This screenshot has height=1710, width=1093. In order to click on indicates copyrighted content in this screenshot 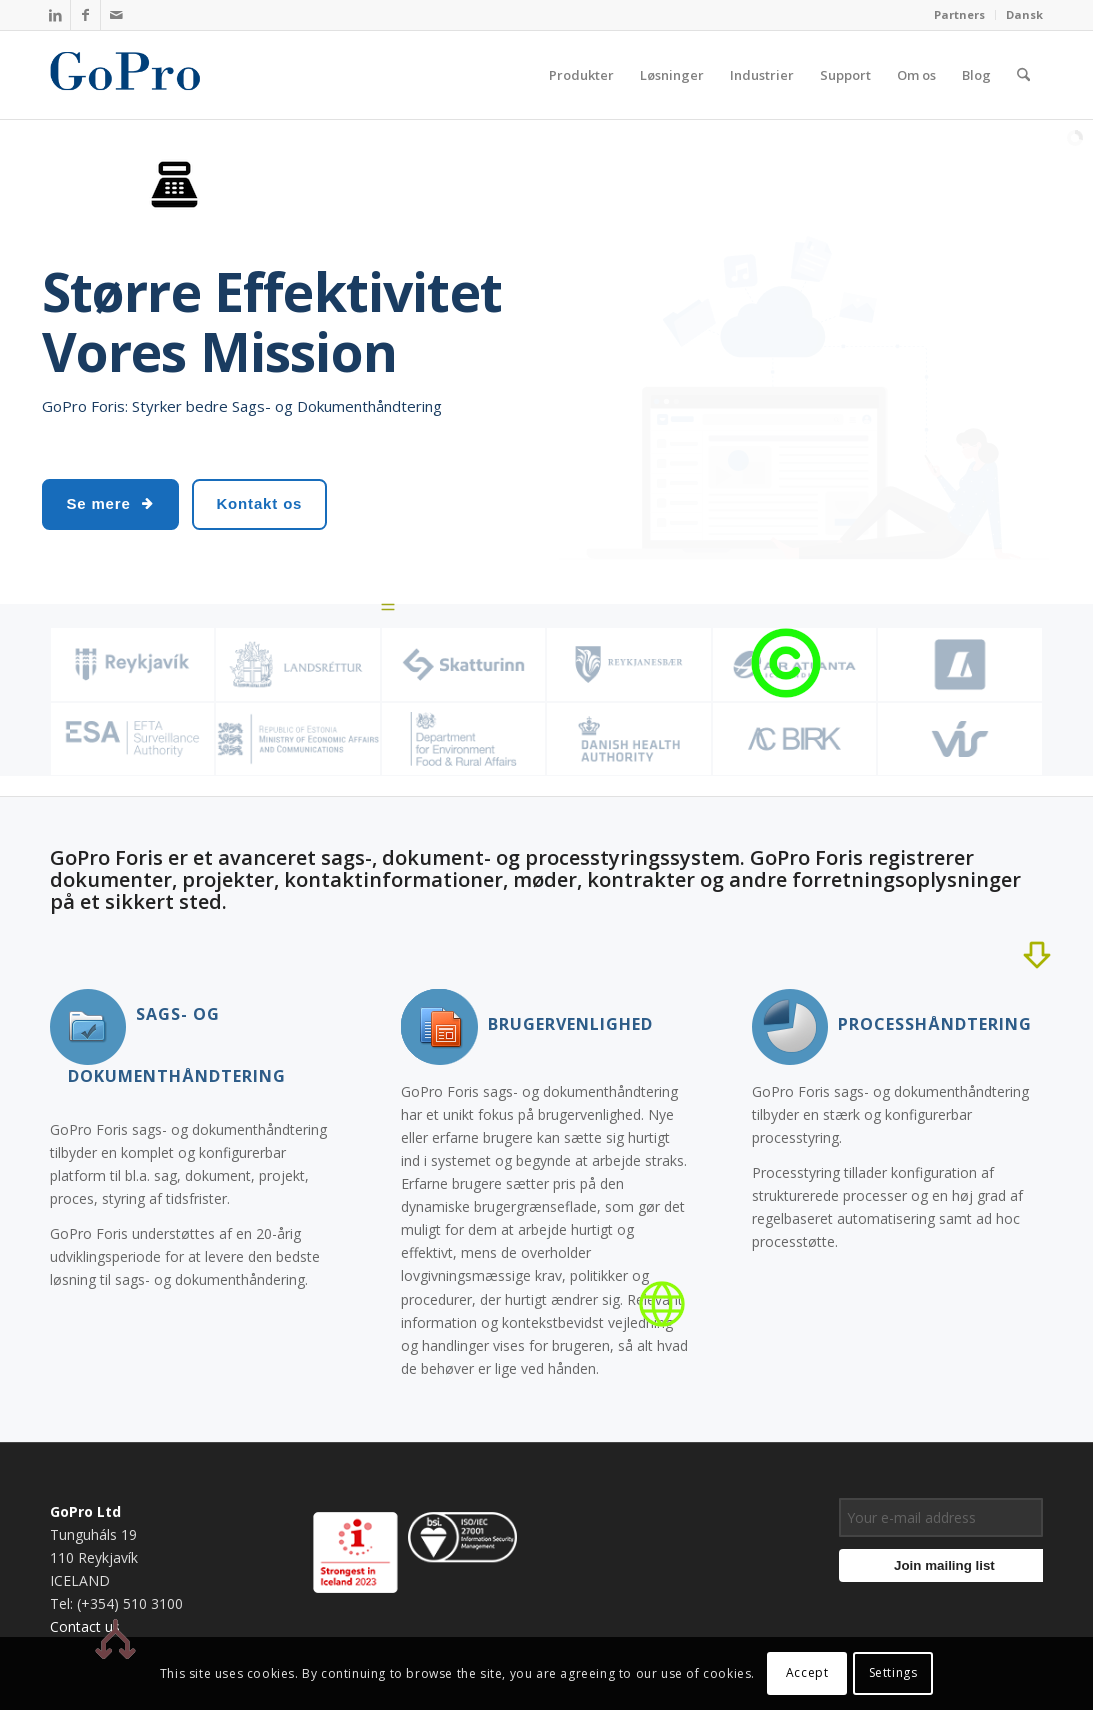, I will do `click(786, 663)`.